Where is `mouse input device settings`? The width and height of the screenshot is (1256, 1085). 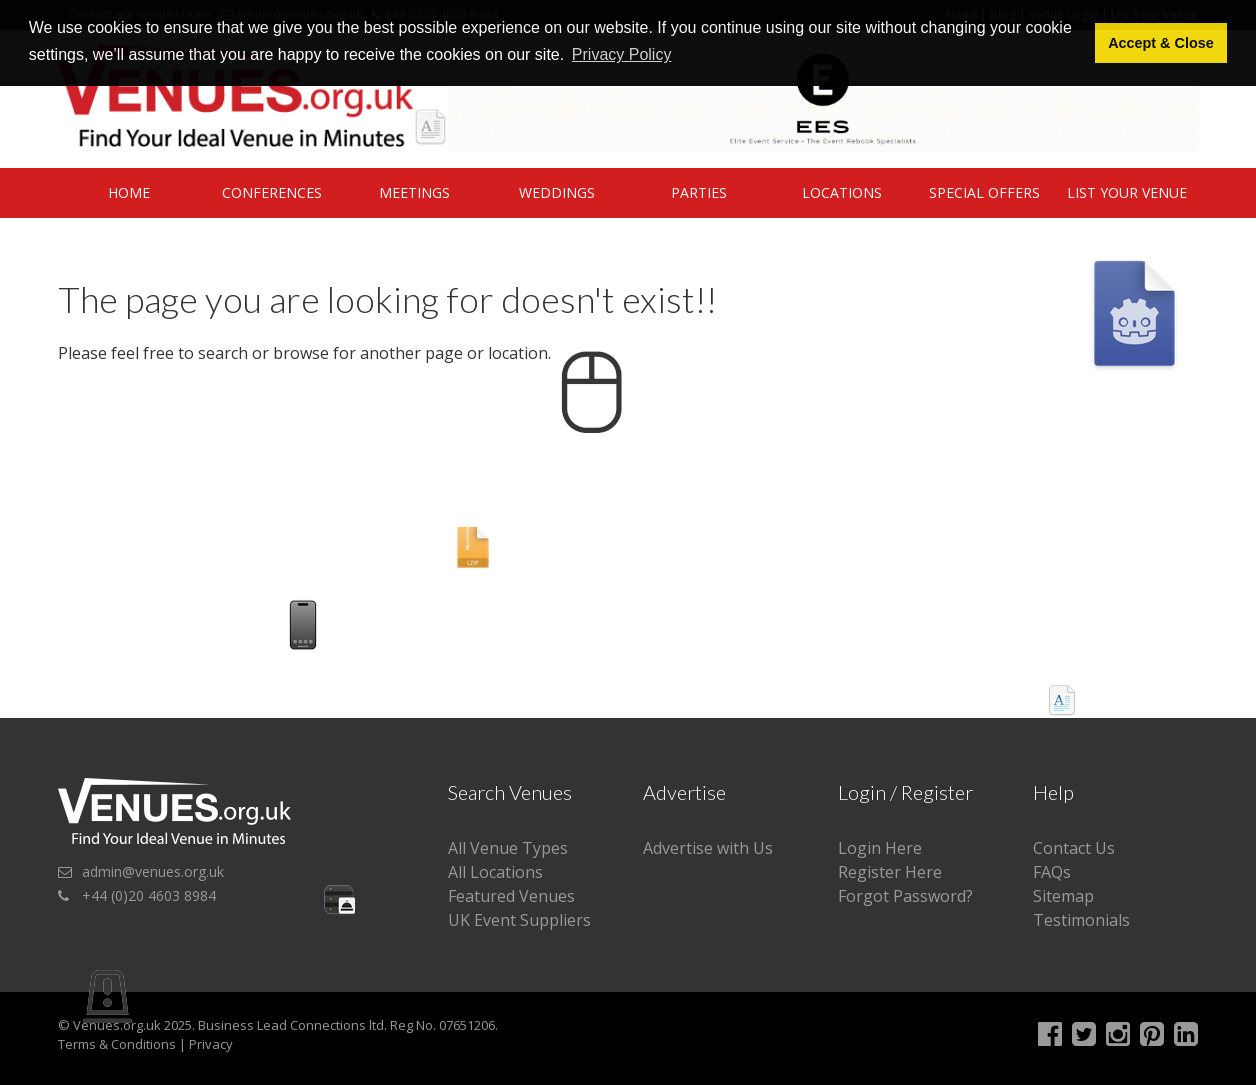
mouse input device settings is located at coordinates (594, 389).